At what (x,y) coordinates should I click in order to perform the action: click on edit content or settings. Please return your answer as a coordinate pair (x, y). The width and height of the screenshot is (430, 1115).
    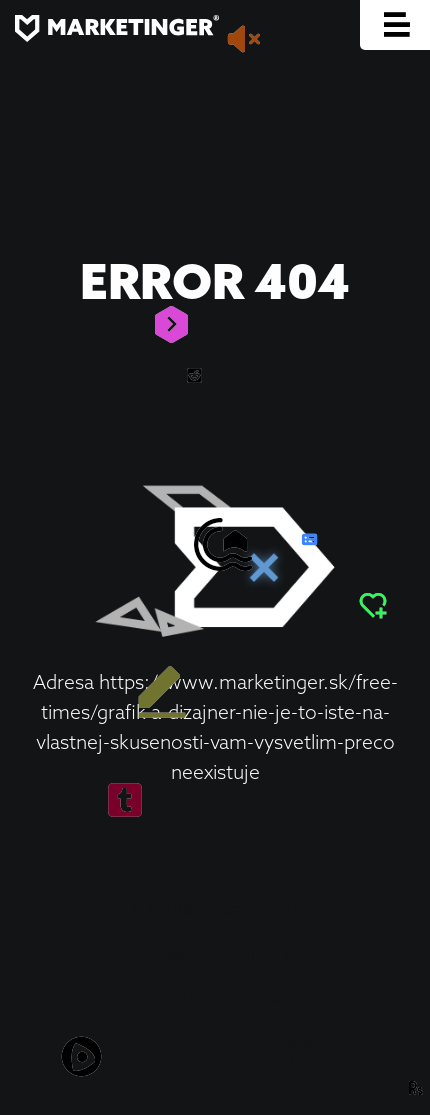
    Looking at the image, I should click on (162, 692).